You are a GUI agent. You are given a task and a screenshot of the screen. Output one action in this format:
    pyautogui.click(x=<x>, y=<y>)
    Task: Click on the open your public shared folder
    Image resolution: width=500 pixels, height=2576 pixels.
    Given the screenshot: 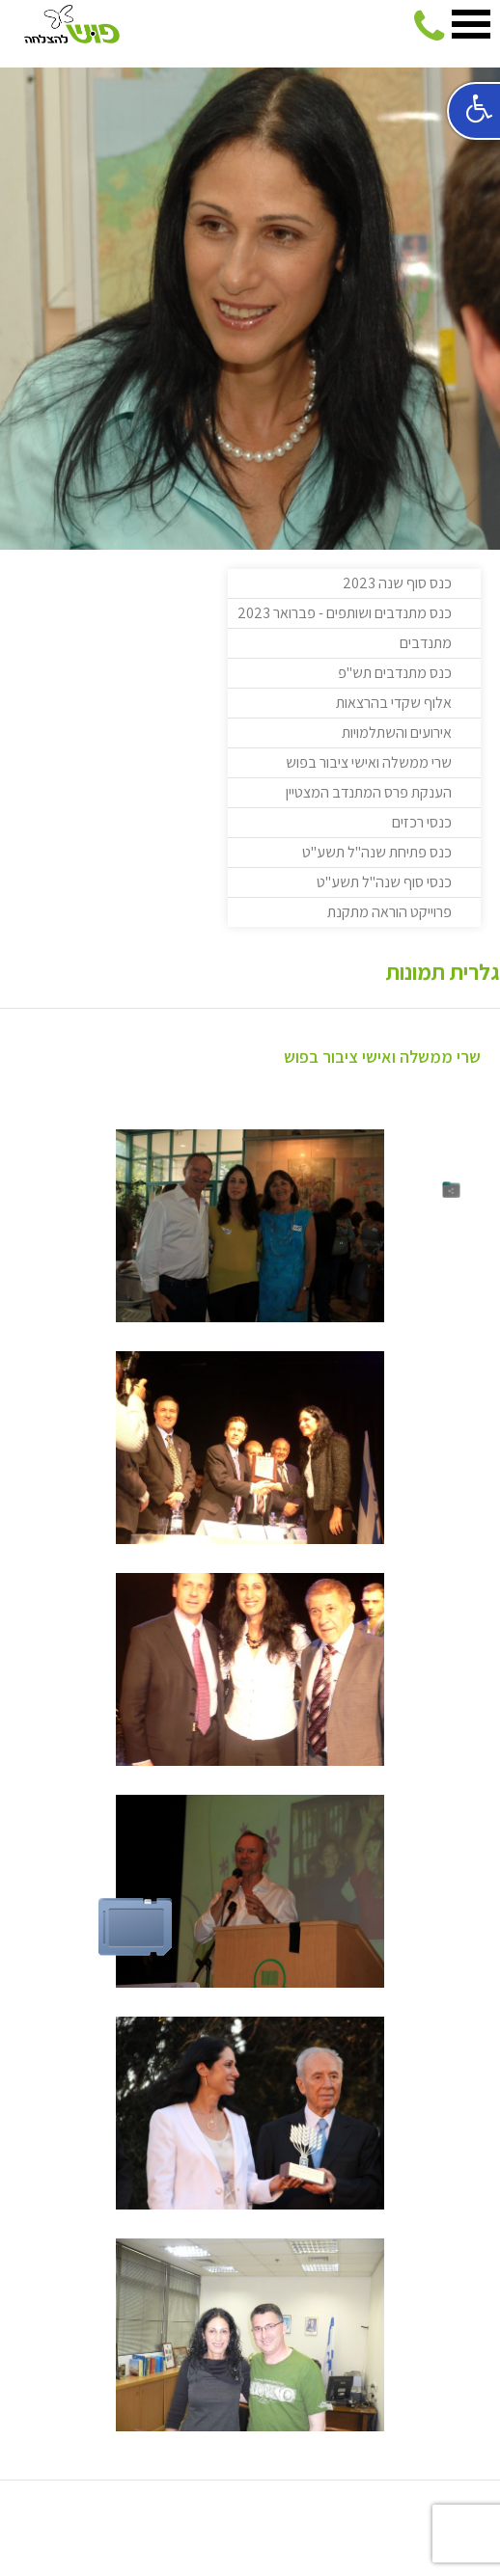 What is the action you would take?
    pyautogui.click(x=451, y=1189)
    